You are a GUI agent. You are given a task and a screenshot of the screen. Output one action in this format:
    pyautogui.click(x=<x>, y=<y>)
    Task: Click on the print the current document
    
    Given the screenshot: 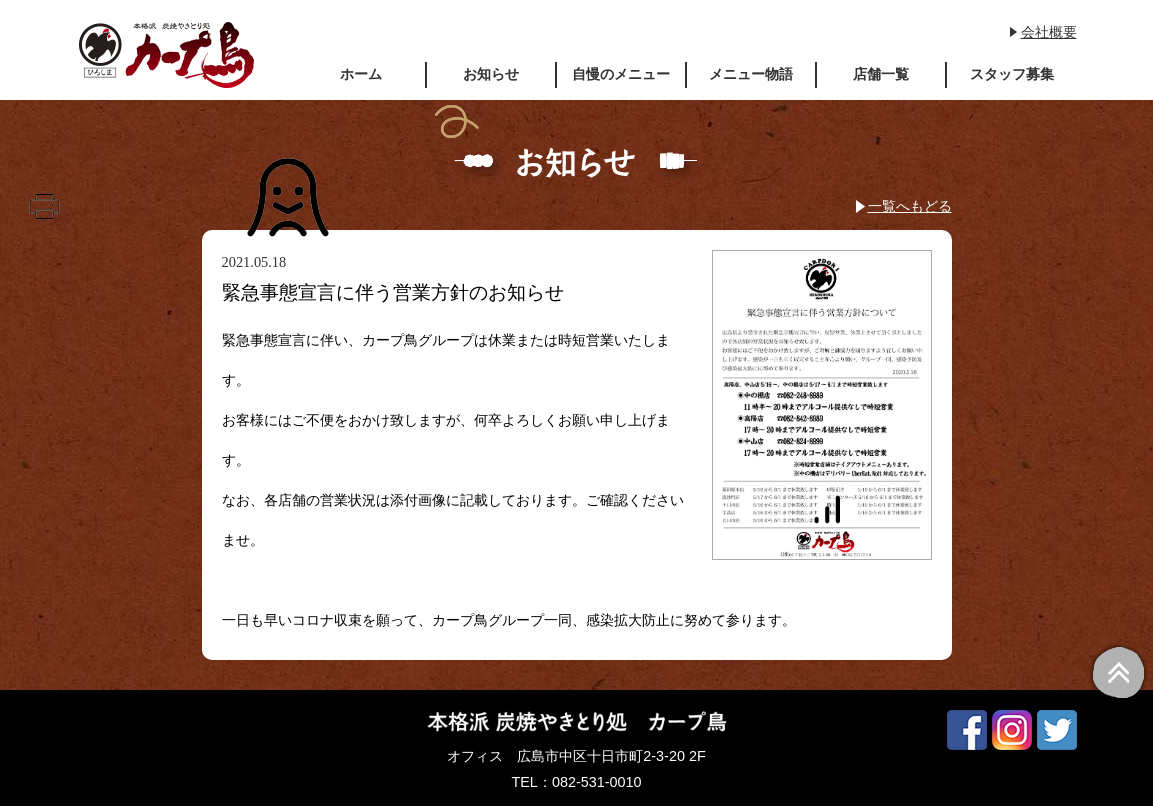 What is the action you would take?
    pyautogui.click(x=44, y=206)
    